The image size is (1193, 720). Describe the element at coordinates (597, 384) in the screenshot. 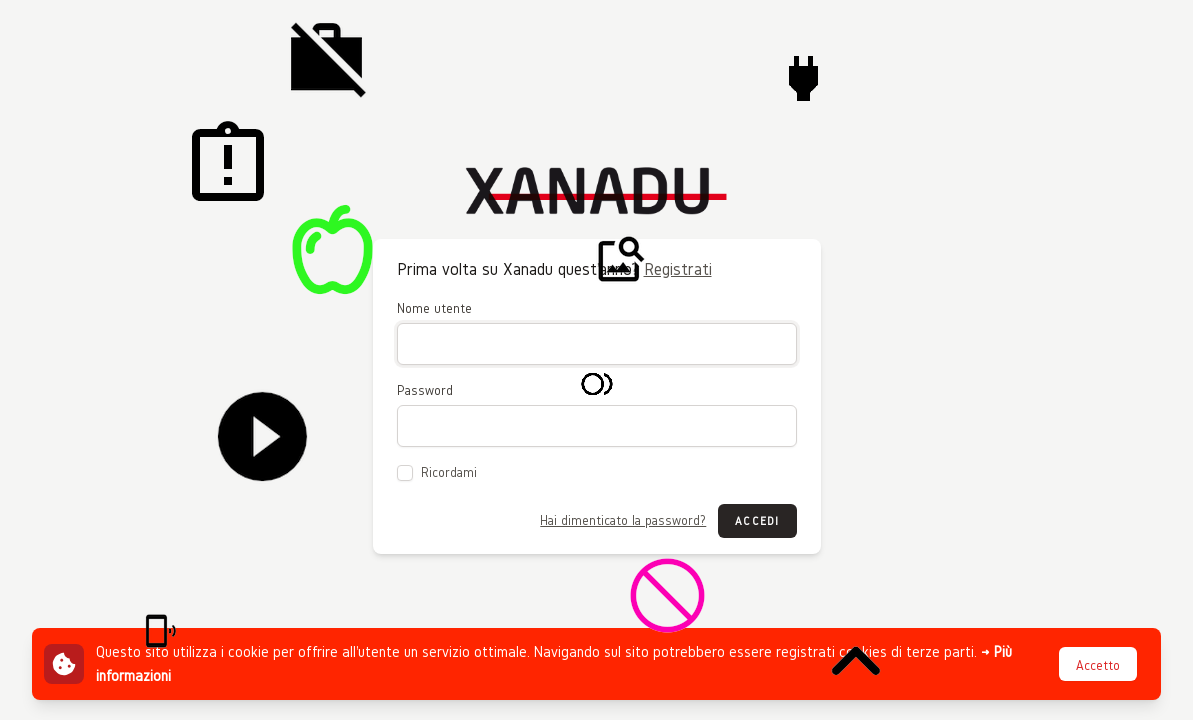

I see `indicates active recording or live streaming status` at that location.